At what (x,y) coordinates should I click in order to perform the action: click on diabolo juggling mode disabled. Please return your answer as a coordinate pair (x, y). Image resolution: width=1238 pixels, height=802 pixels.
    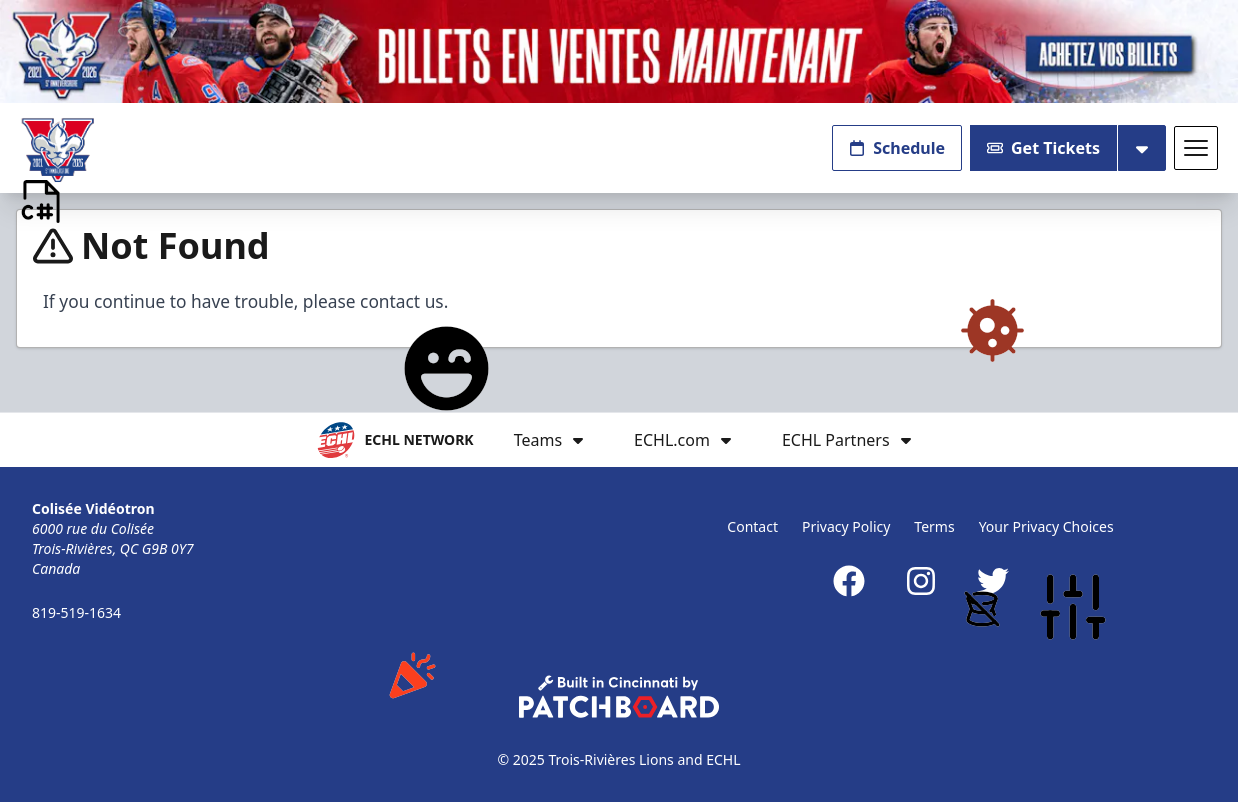
    Looking at the image, I should click on (982, 609).